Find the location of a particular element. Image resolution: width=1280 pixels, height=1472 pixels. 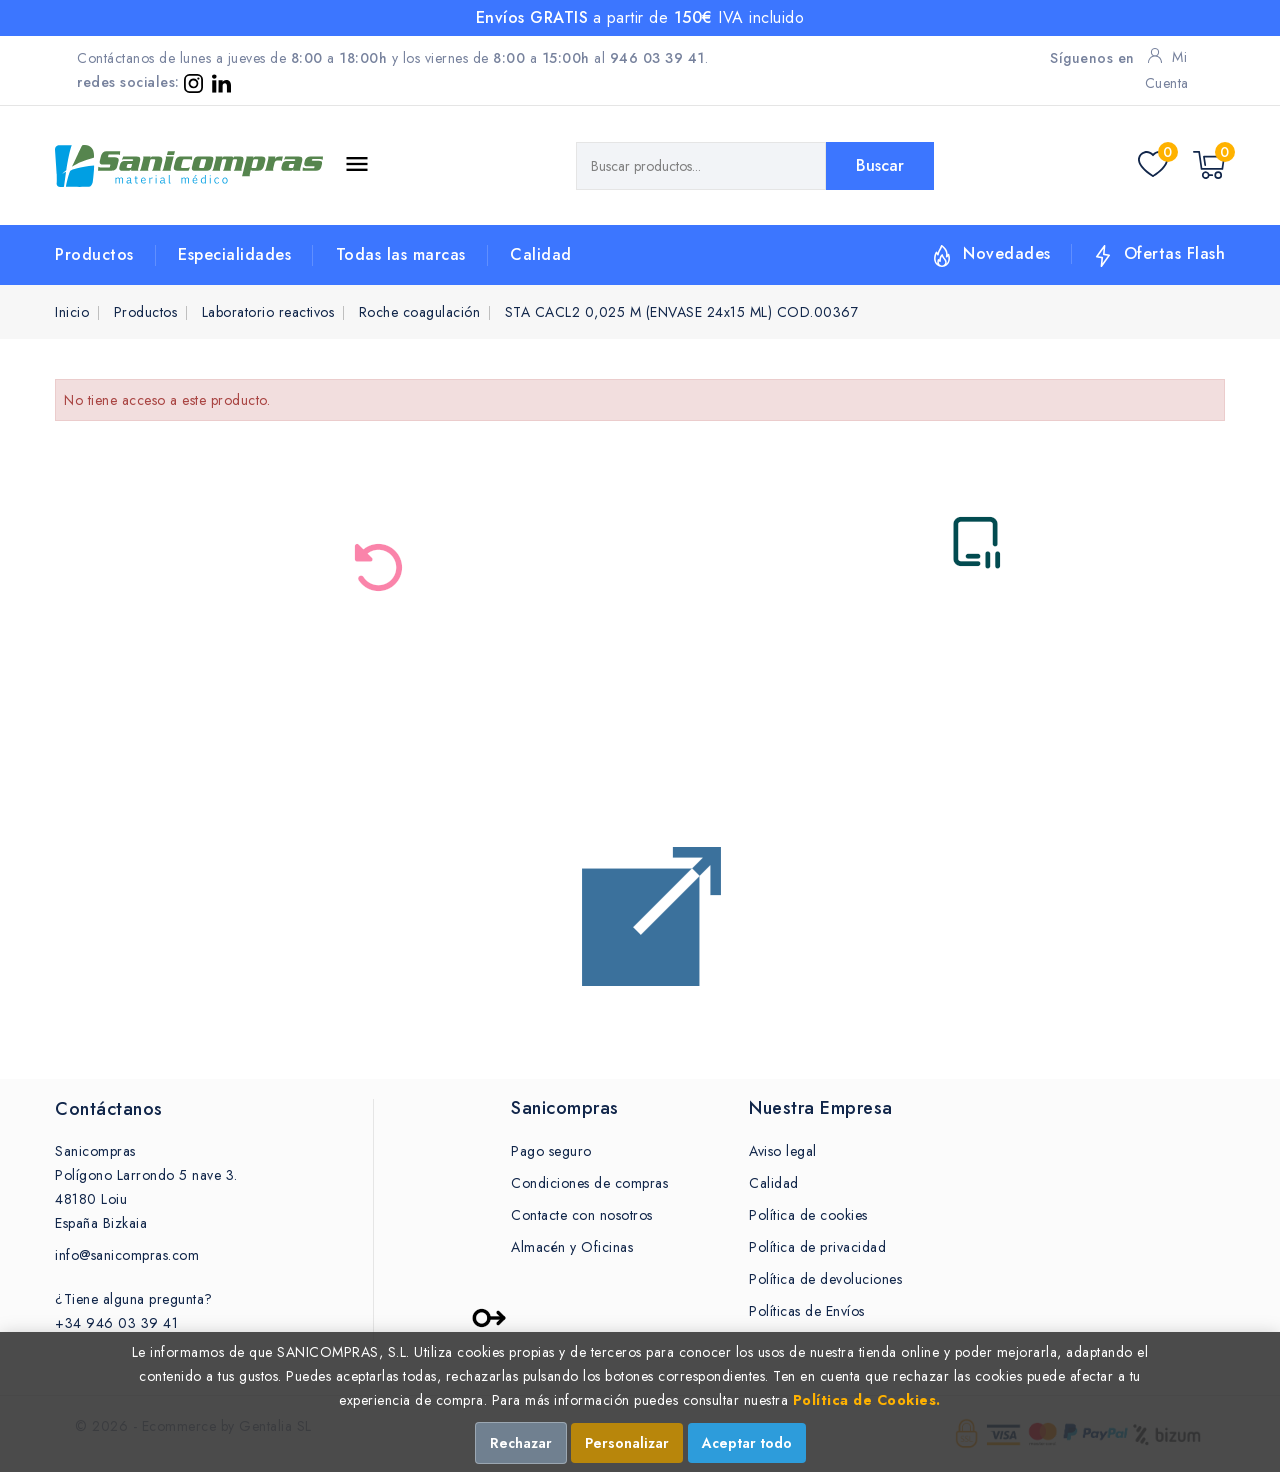

undo last action is located at coordinates (378, 567).